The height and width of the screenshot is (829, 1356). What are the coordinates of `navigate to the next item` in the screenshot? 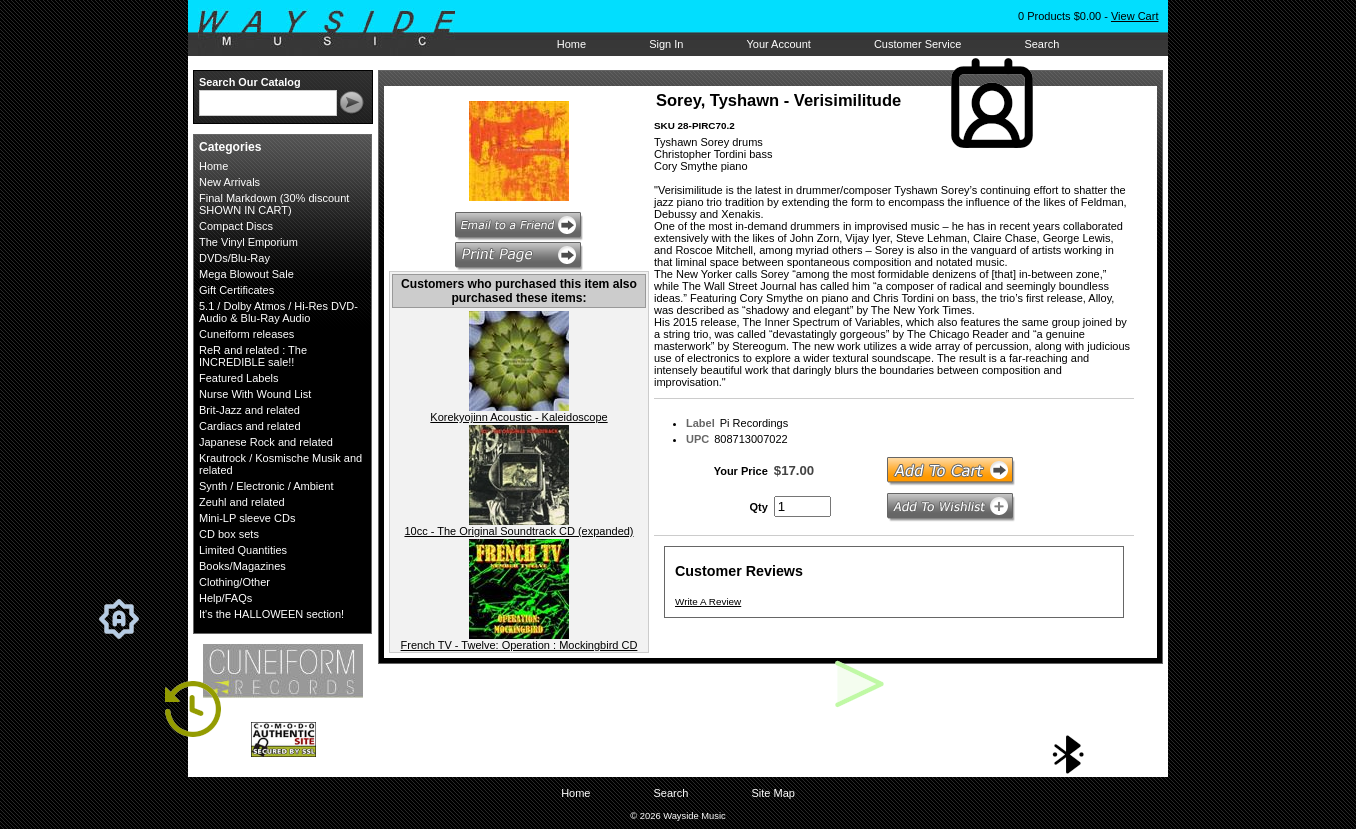 It's located at (856, 684).